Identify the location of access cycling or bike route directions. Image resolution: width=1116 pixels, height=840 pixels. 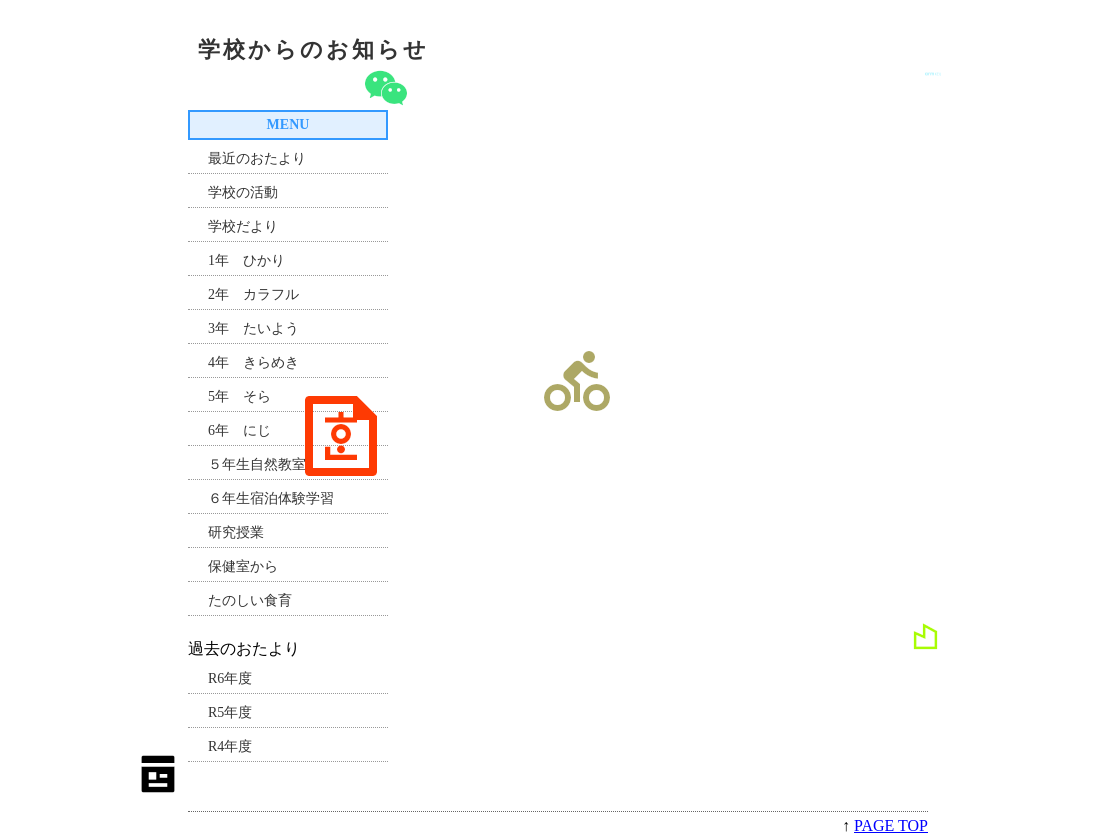
(577, 384).